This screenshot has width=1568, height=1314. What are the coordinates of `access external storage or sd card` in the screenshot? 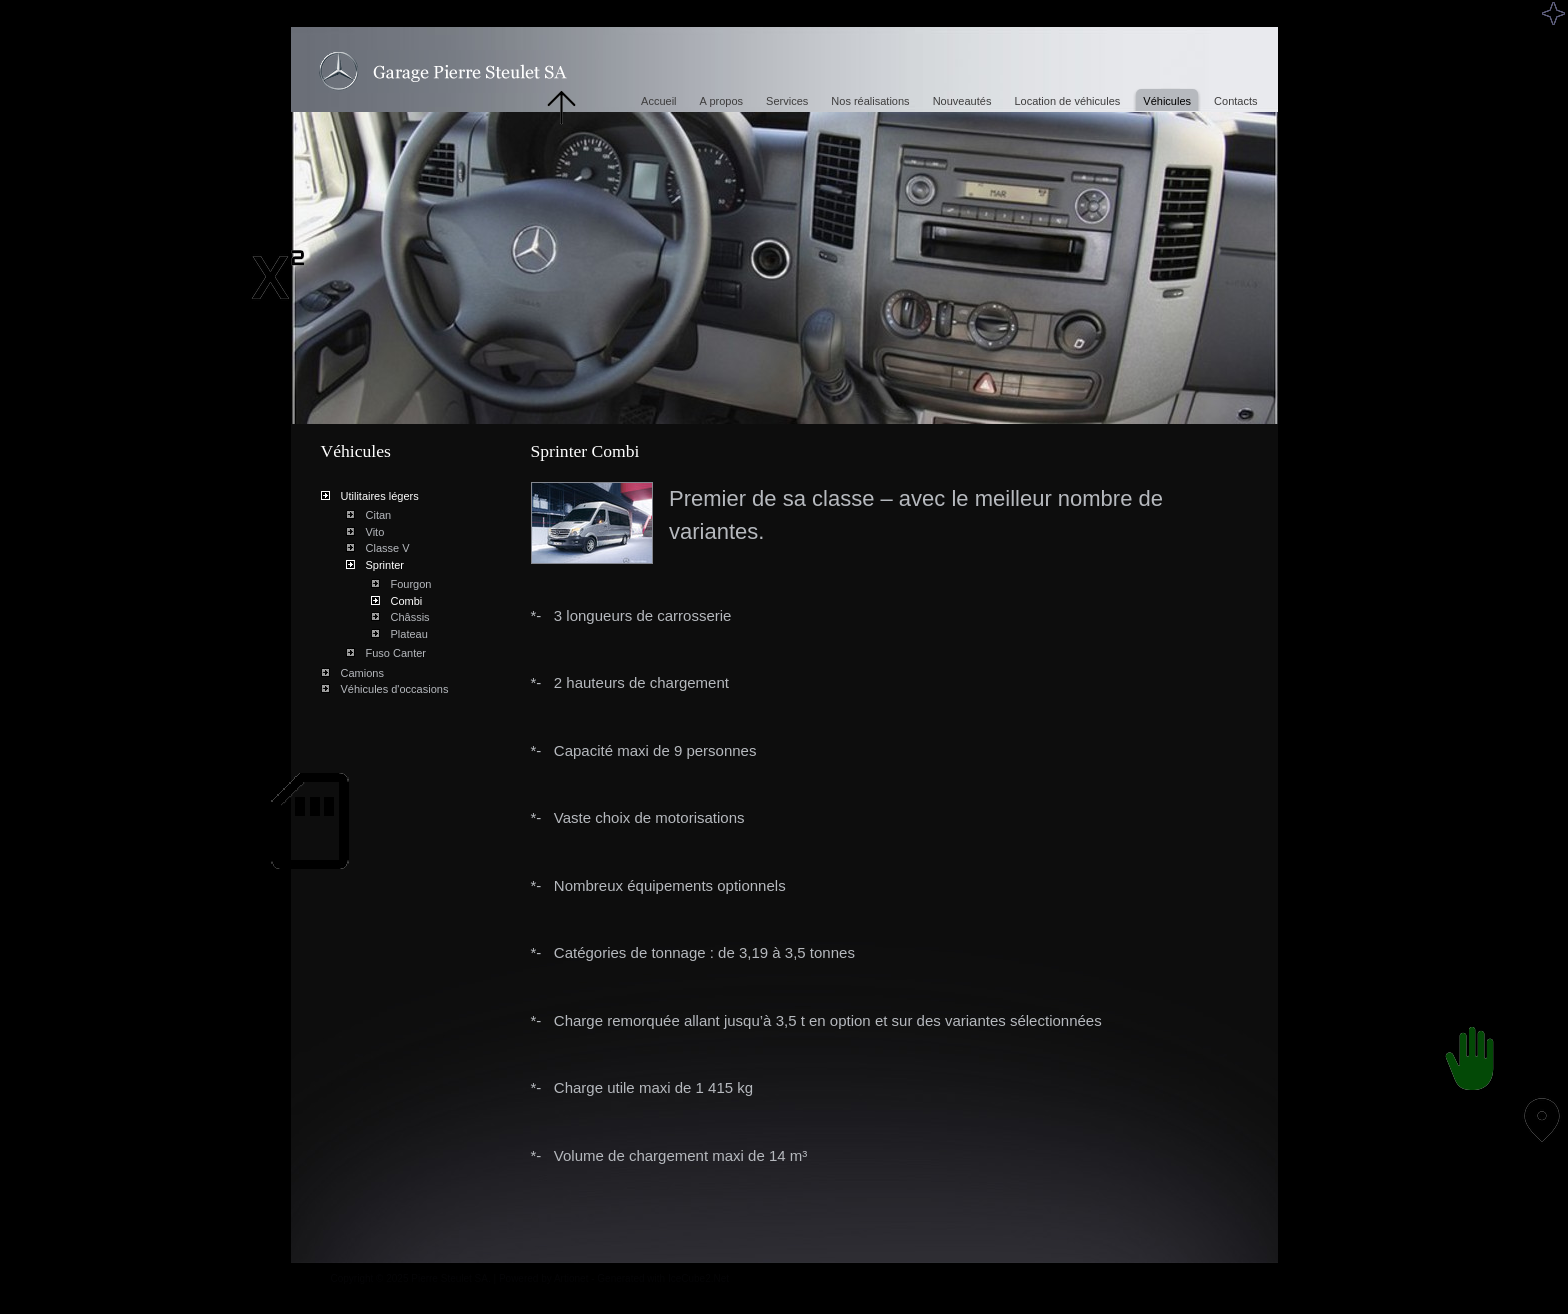 It's located at (310, 821).